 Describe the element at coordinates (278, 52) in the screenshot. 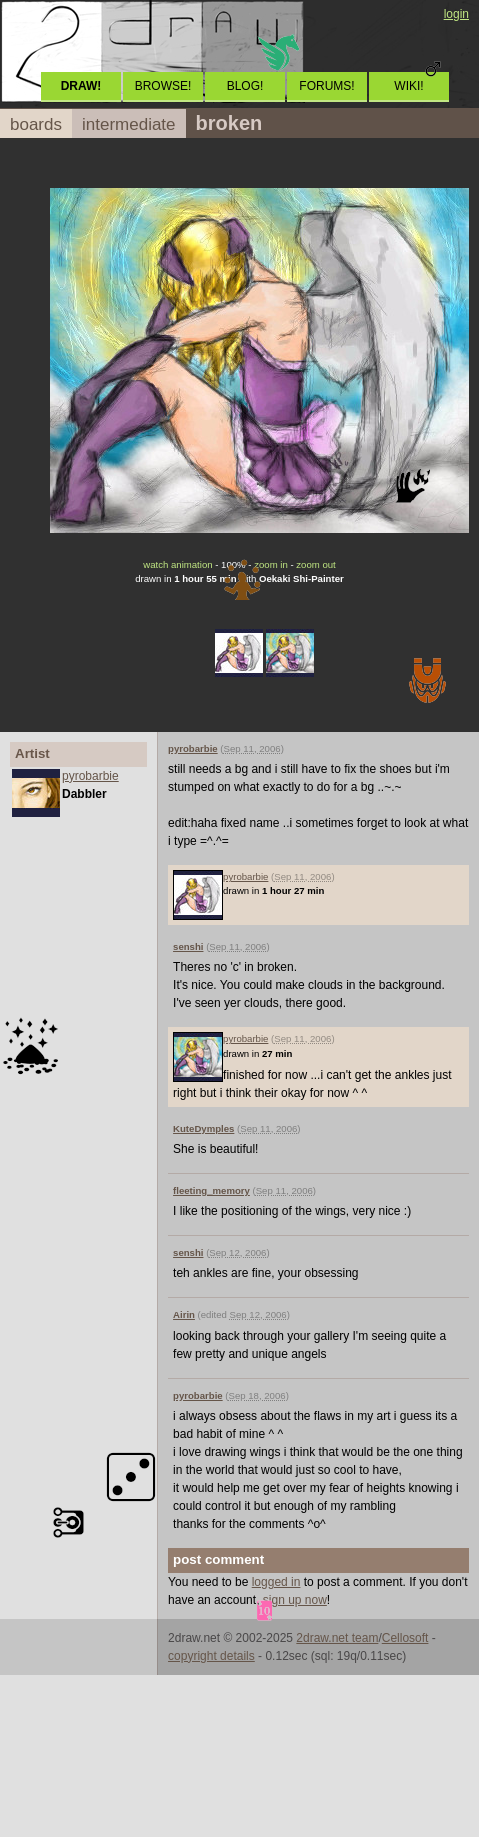

I see `mythical creature or fantasy game element` at that location.